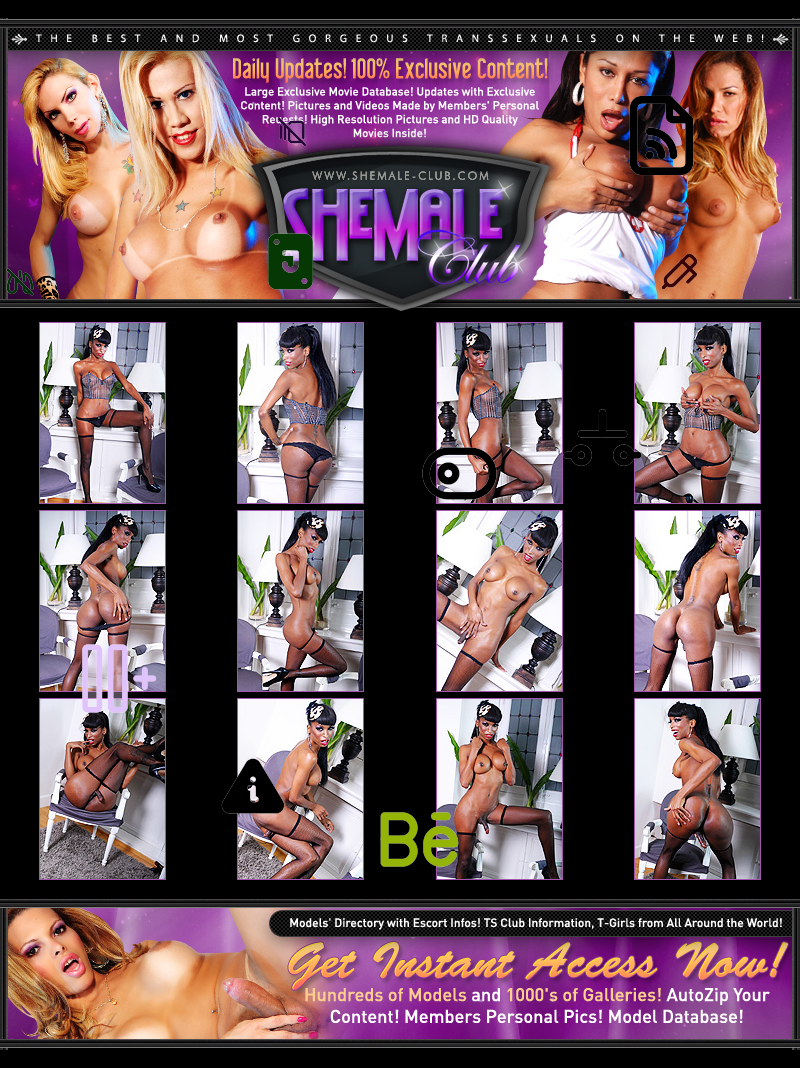  Describe the element at coordinates (253, 788) in the screenshot. I see `view important information or notice` at that location.